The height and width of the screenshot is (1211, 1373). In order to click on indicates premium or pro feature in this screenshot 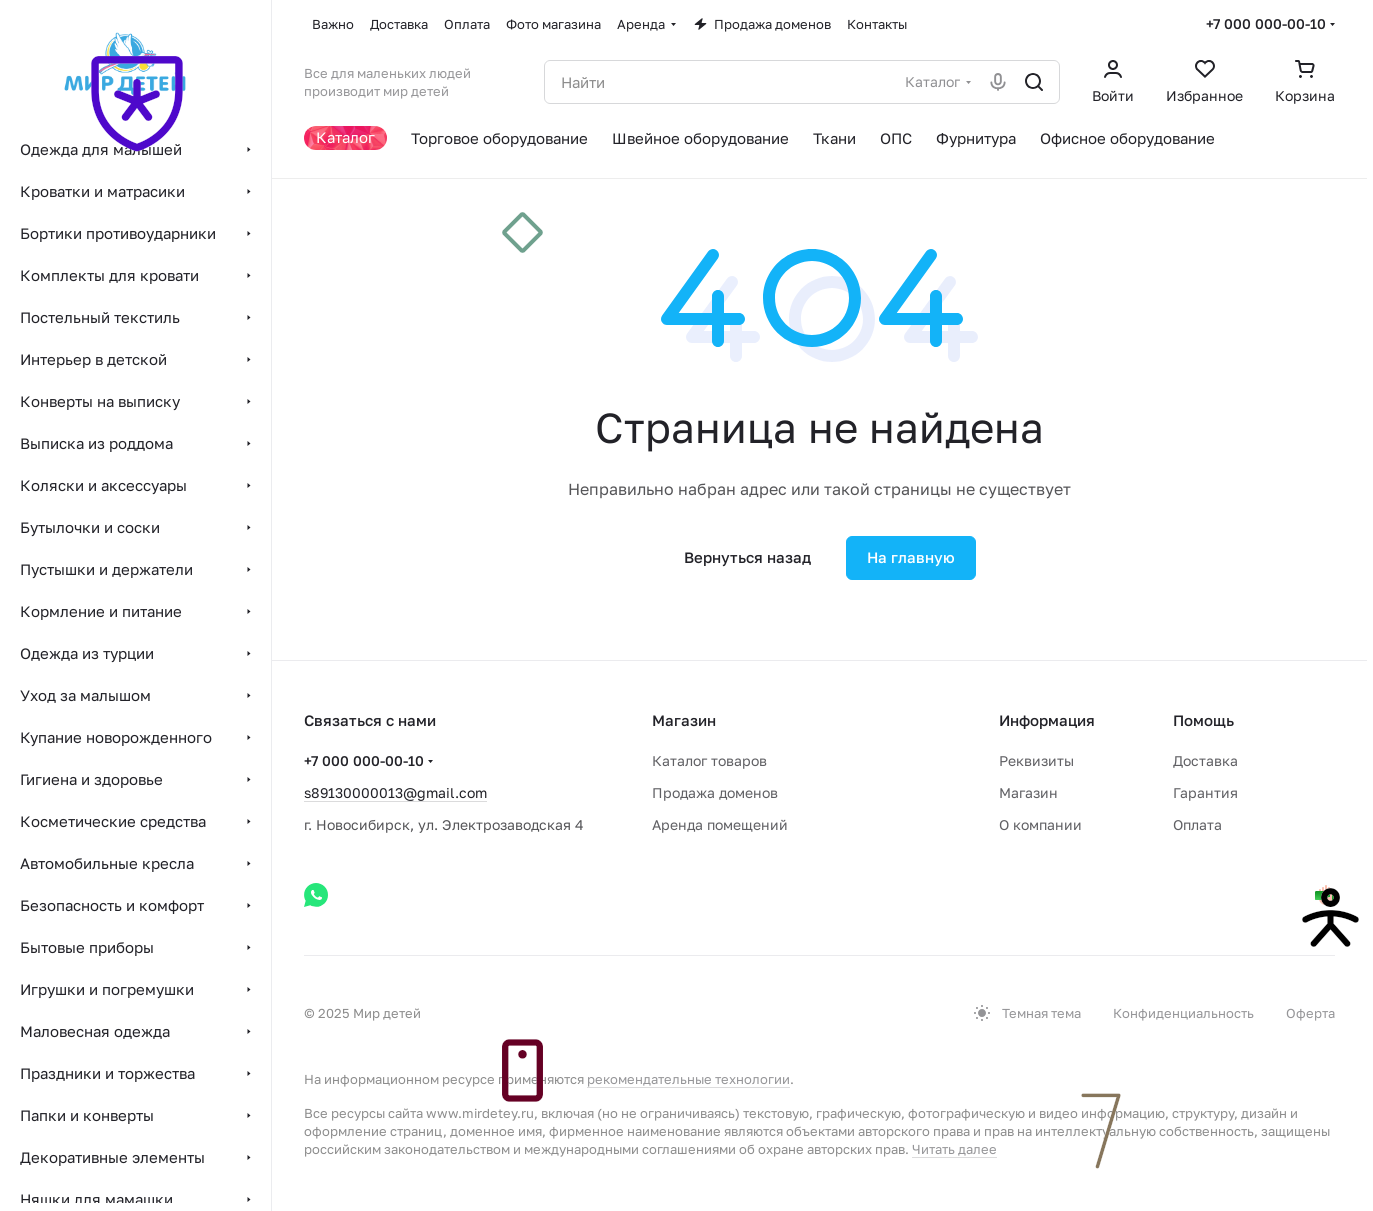, I will do `click(522, 232)`.